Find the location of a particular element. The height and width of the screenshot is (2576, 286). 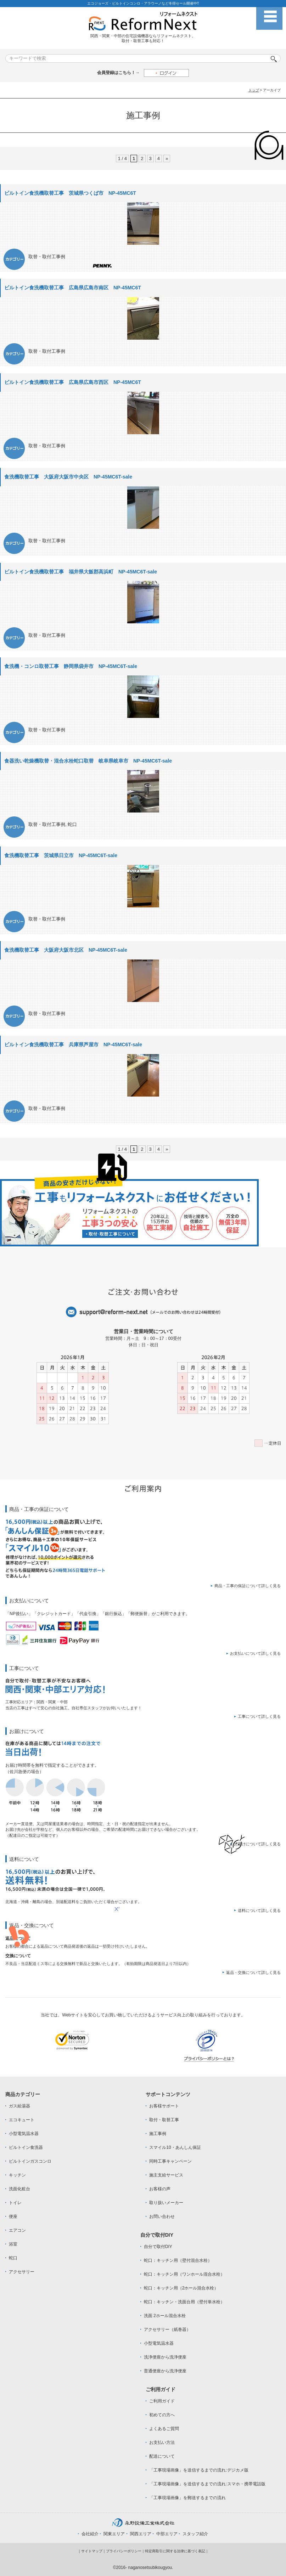

mastercomfig logo - a Team Fortress 2 performance optimization tool is located at coordinates (269, 145).